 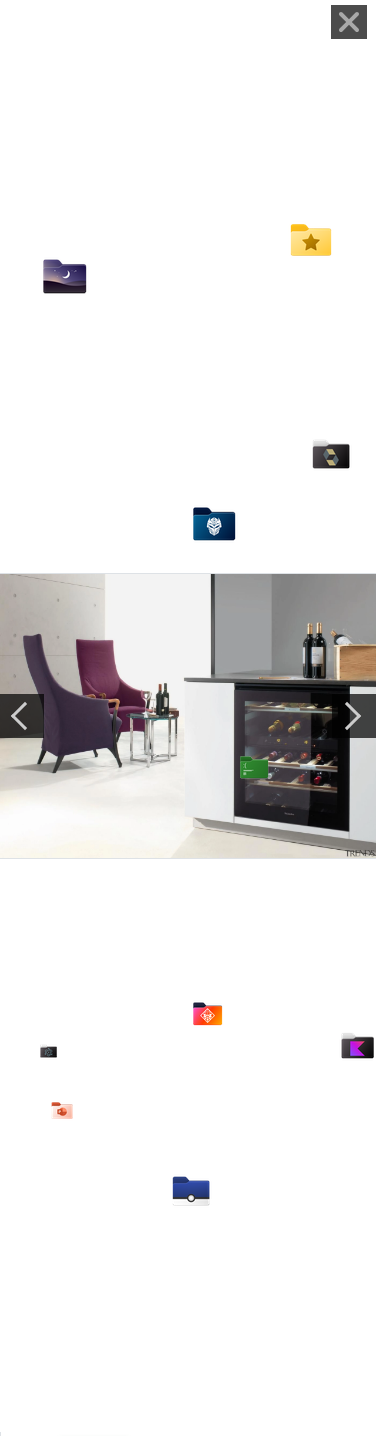 I want to click on open HP Omen gaming software folder, so click(x=207, y=1014).